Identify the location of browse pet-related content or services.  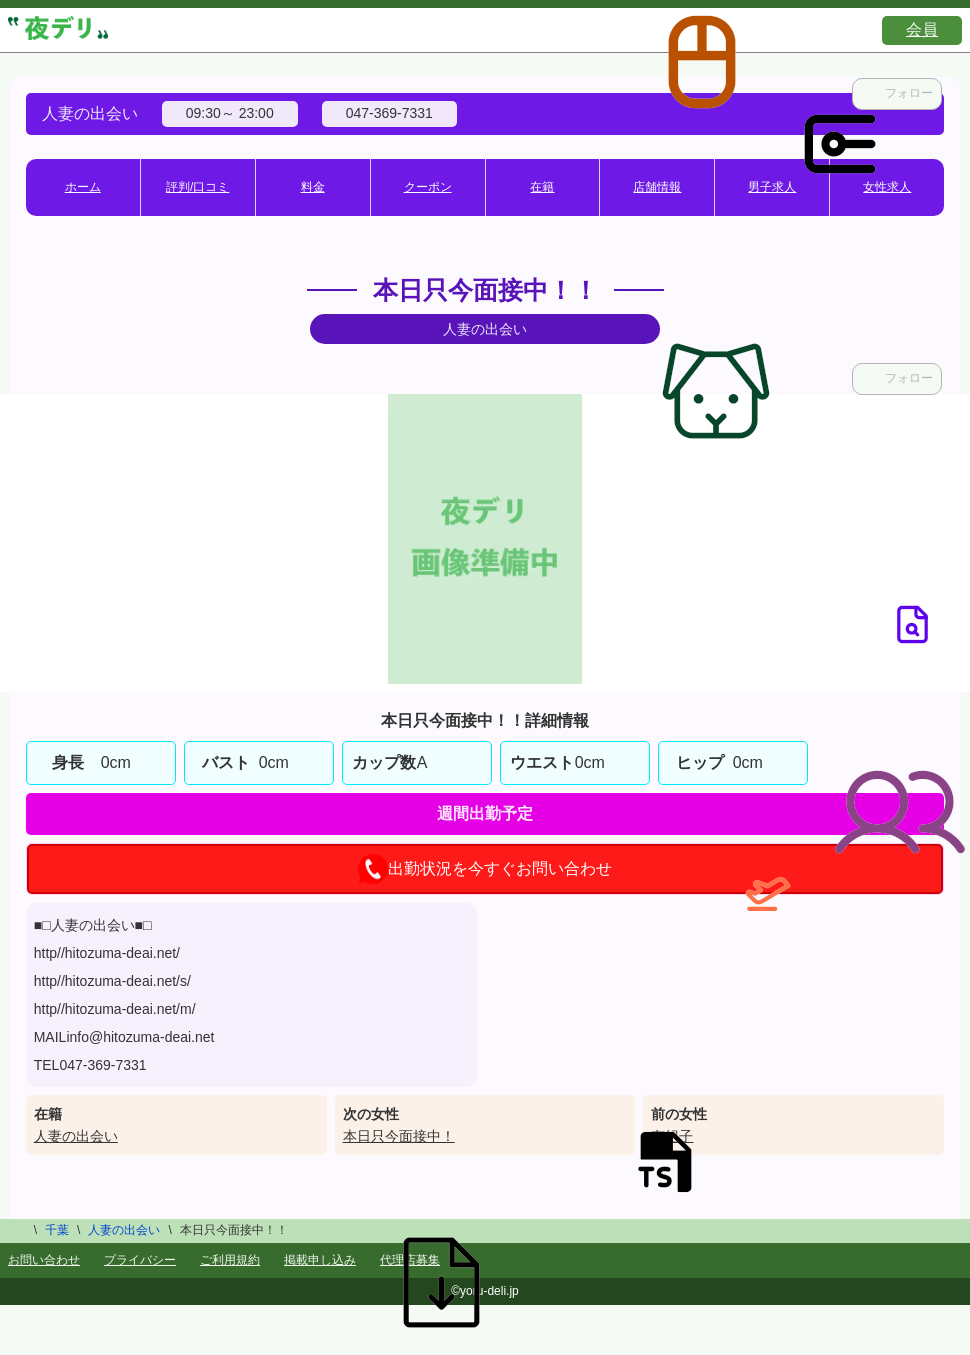
(716, 393).